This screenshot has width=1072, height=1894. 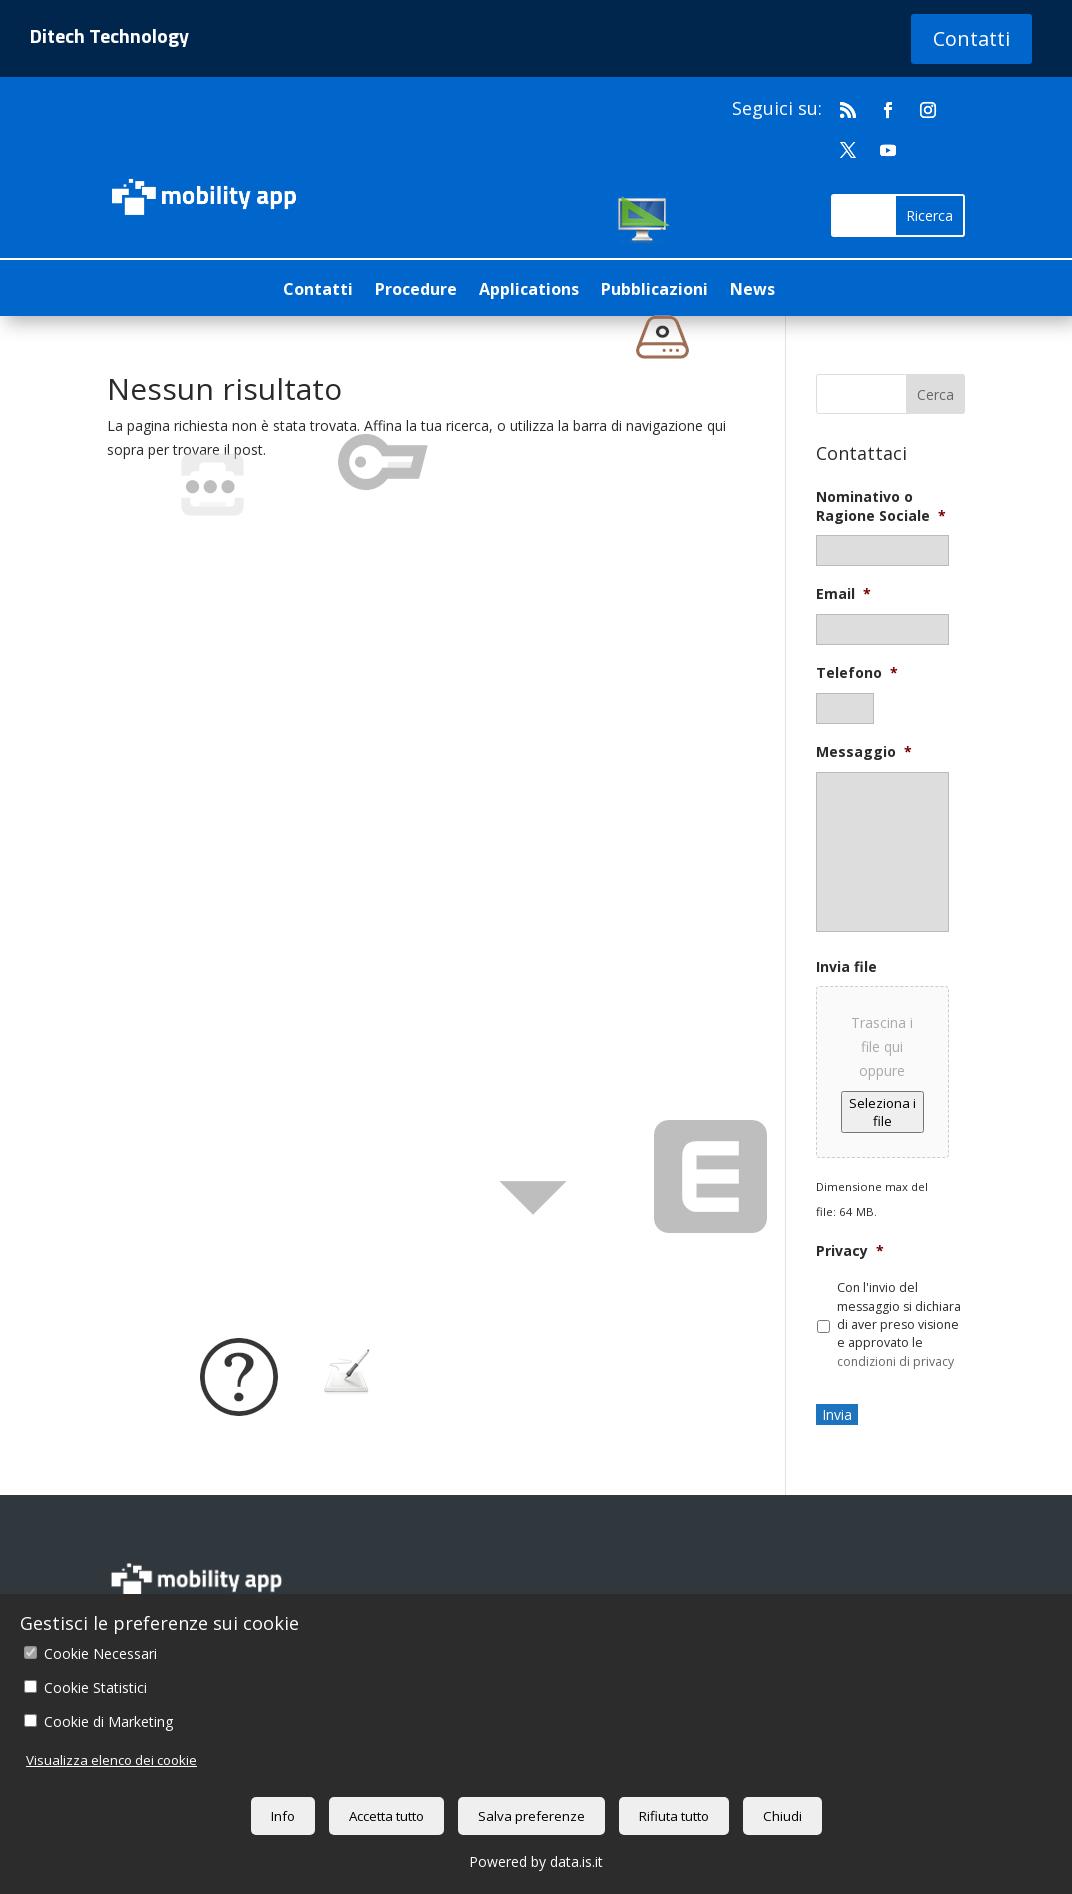 I want to click on access help or support resources, so click(x=239, y=1377).